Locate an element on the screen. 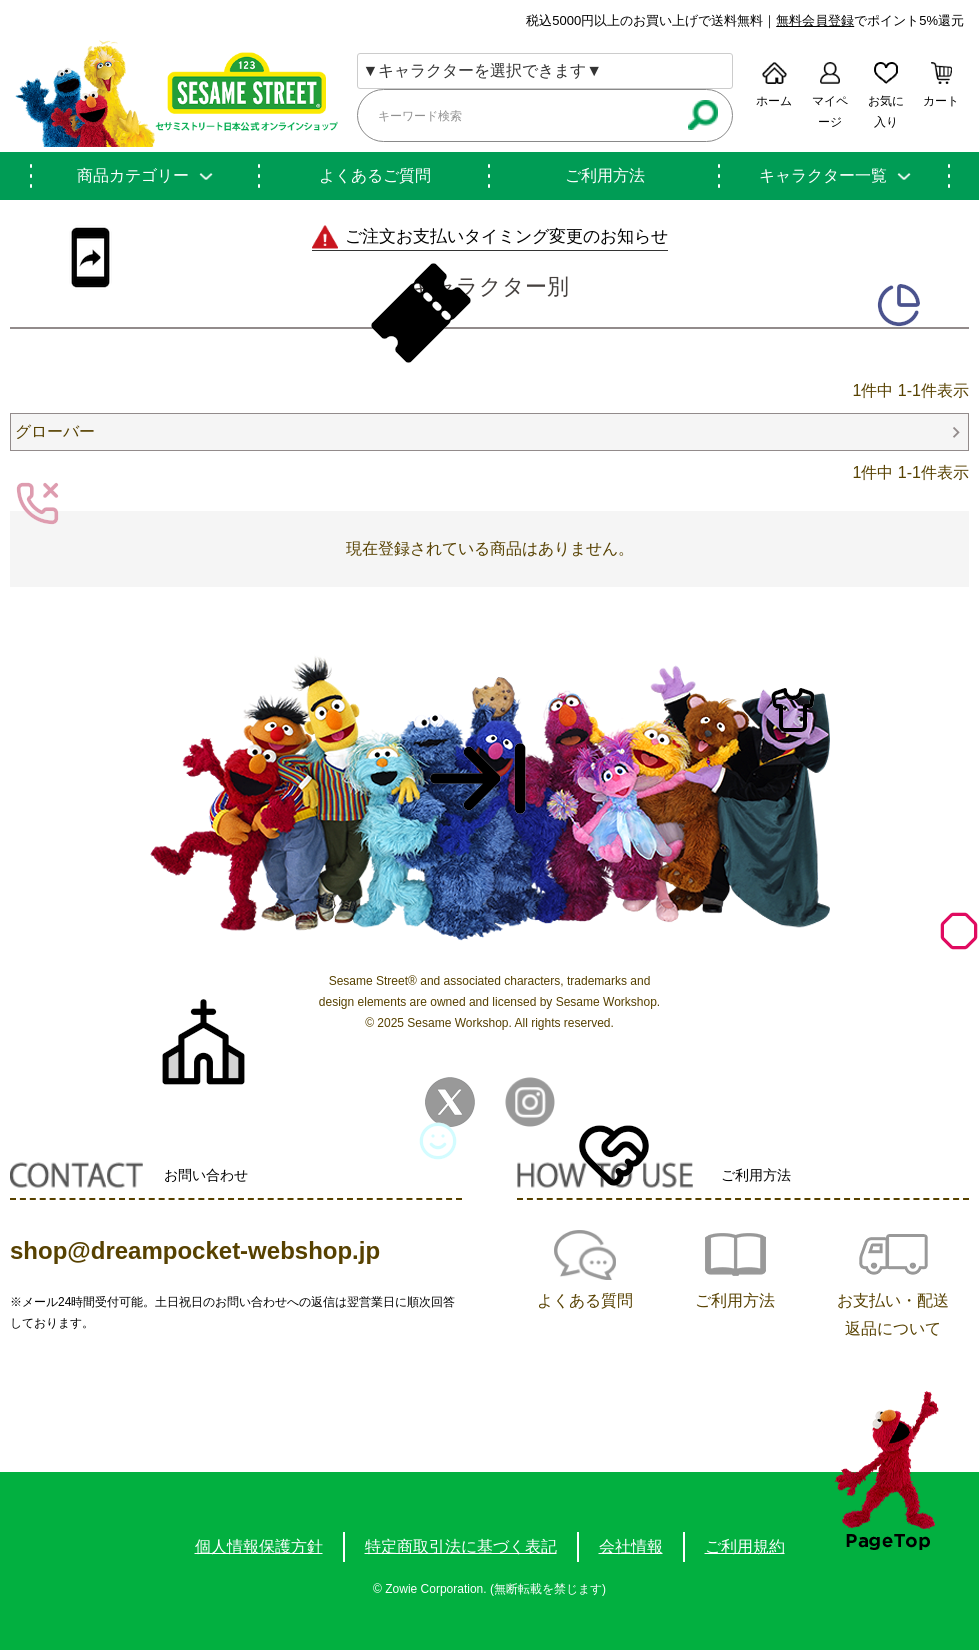 The image size is (979, 1650). move to next tab is located at coordinates (479, 778).